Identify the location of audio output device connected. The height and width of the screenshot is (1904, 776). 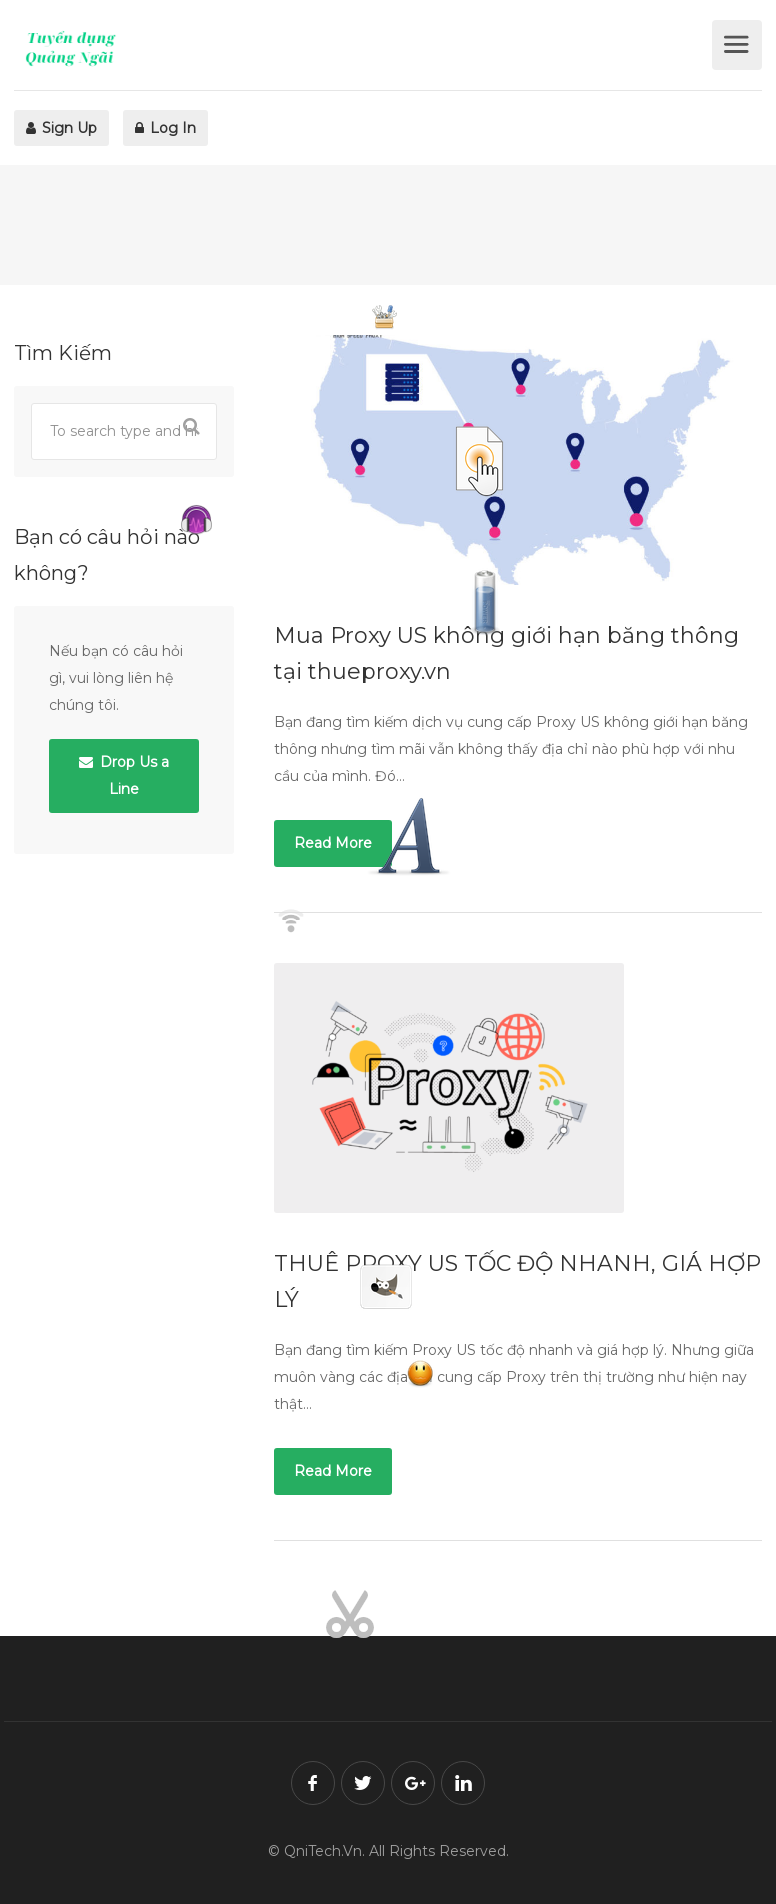
(196, 519).